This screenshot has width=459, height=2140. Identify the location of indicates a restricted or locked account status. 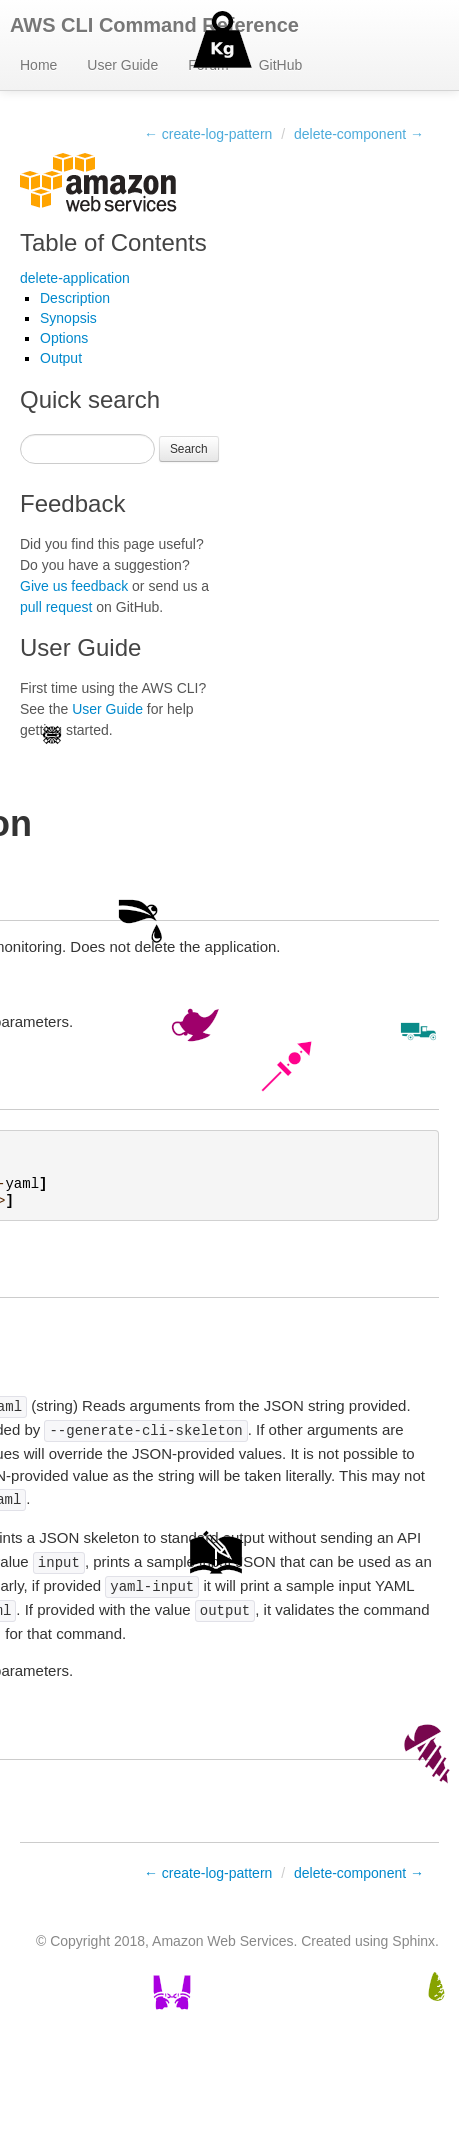
(172, 1994).